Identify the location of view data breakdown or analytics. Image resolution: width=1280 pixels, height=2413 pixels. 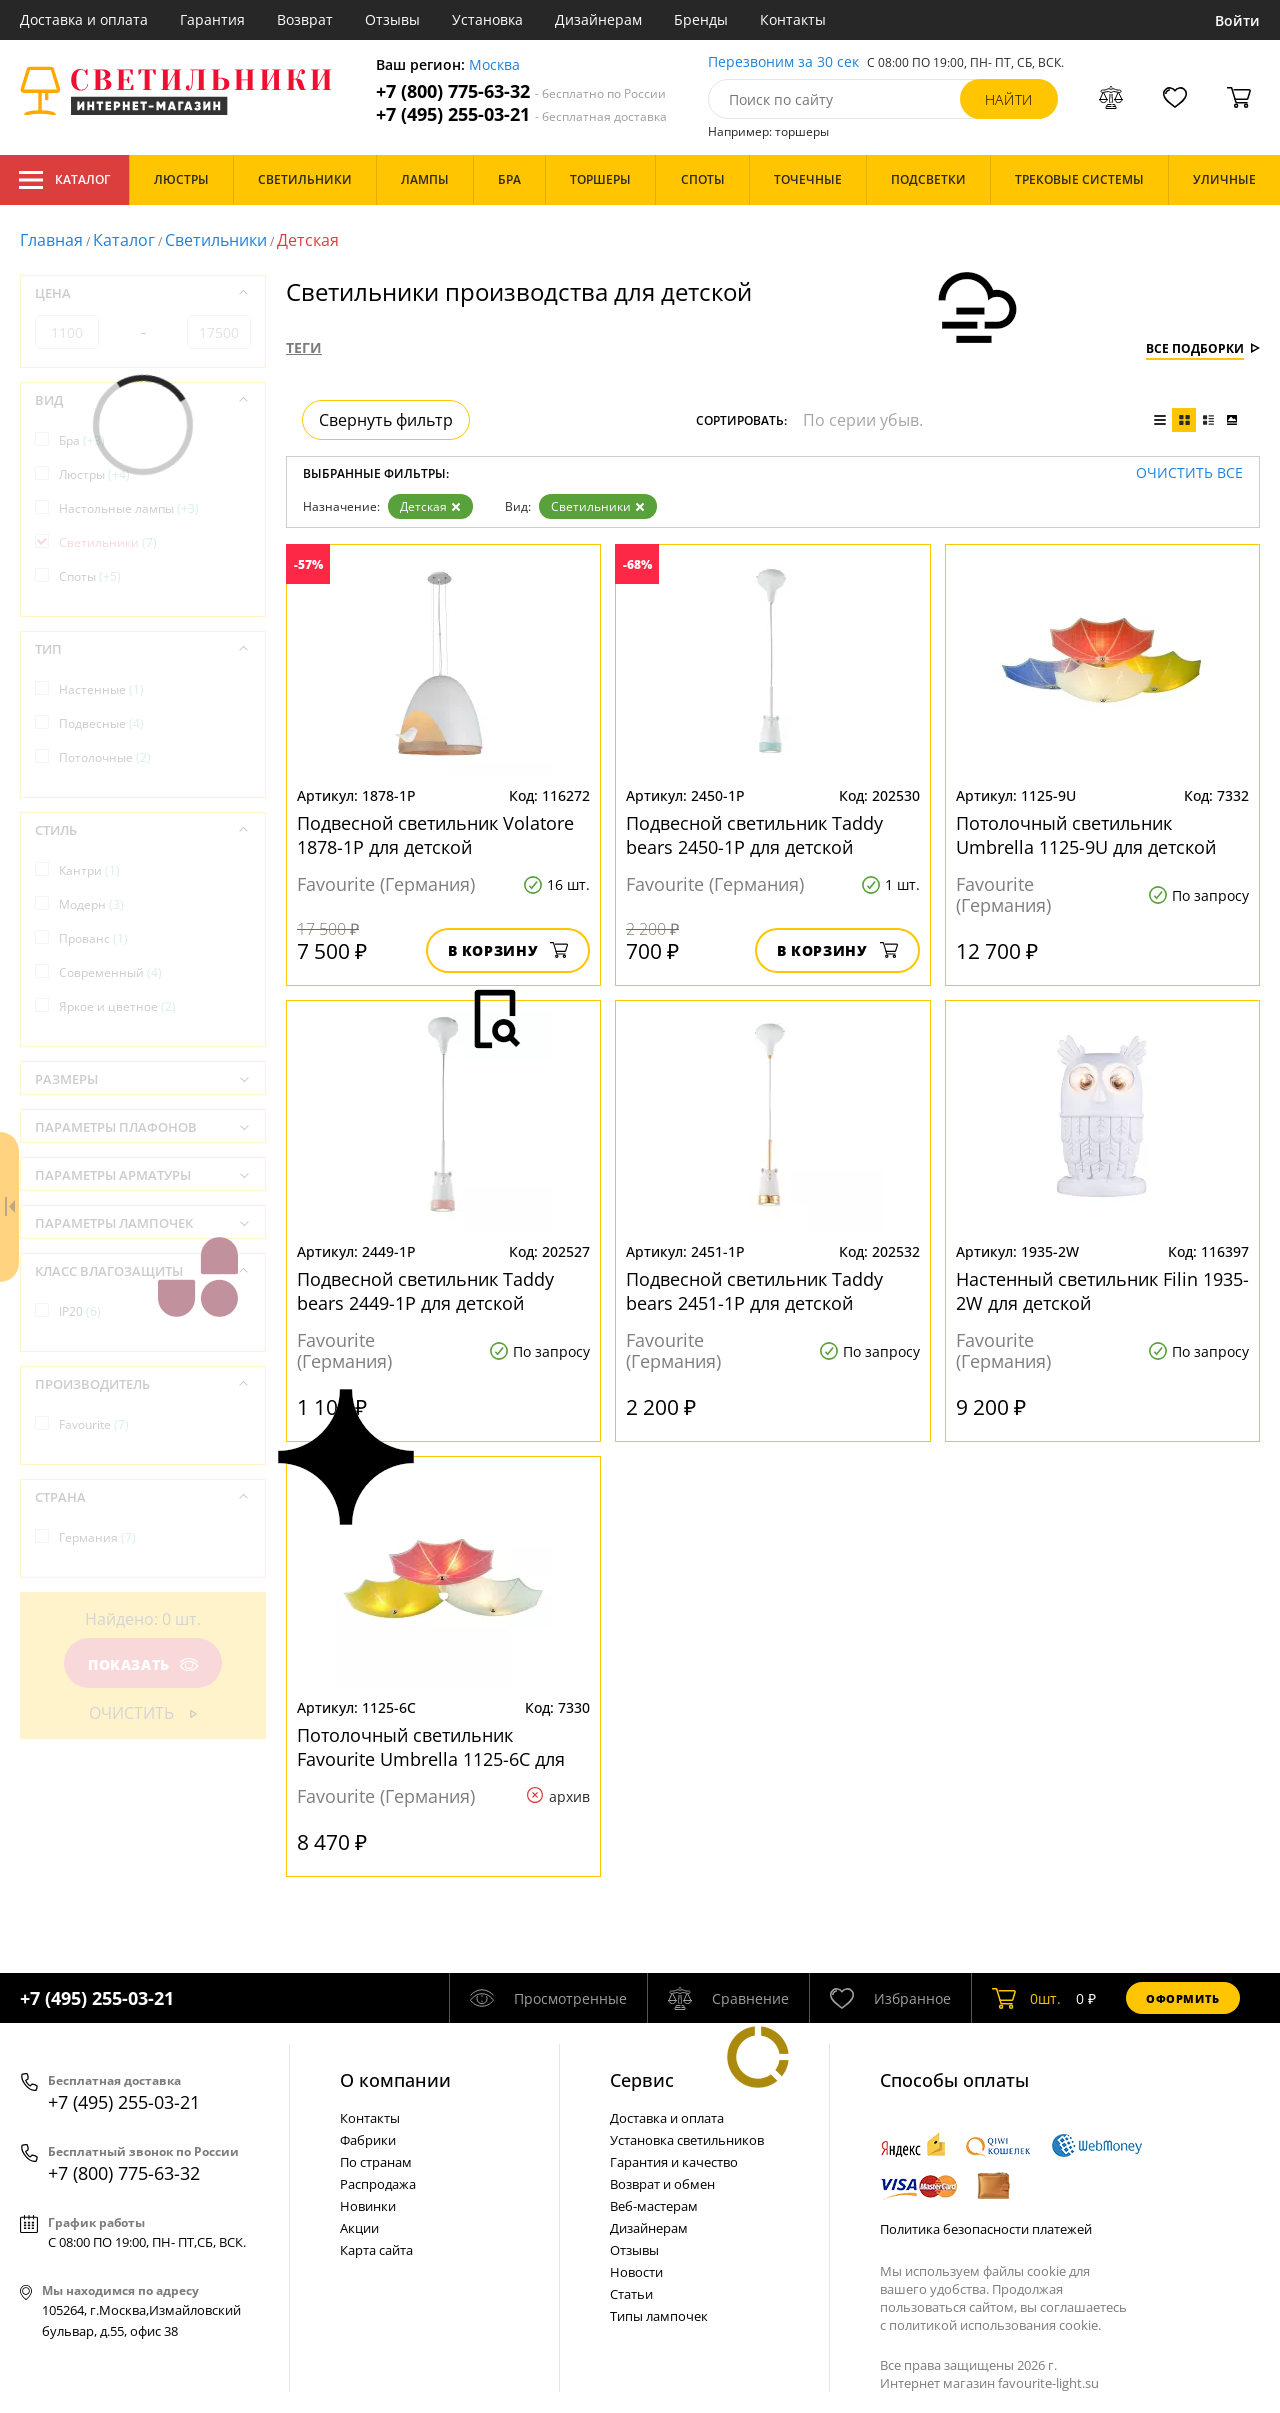
(758, 2057).